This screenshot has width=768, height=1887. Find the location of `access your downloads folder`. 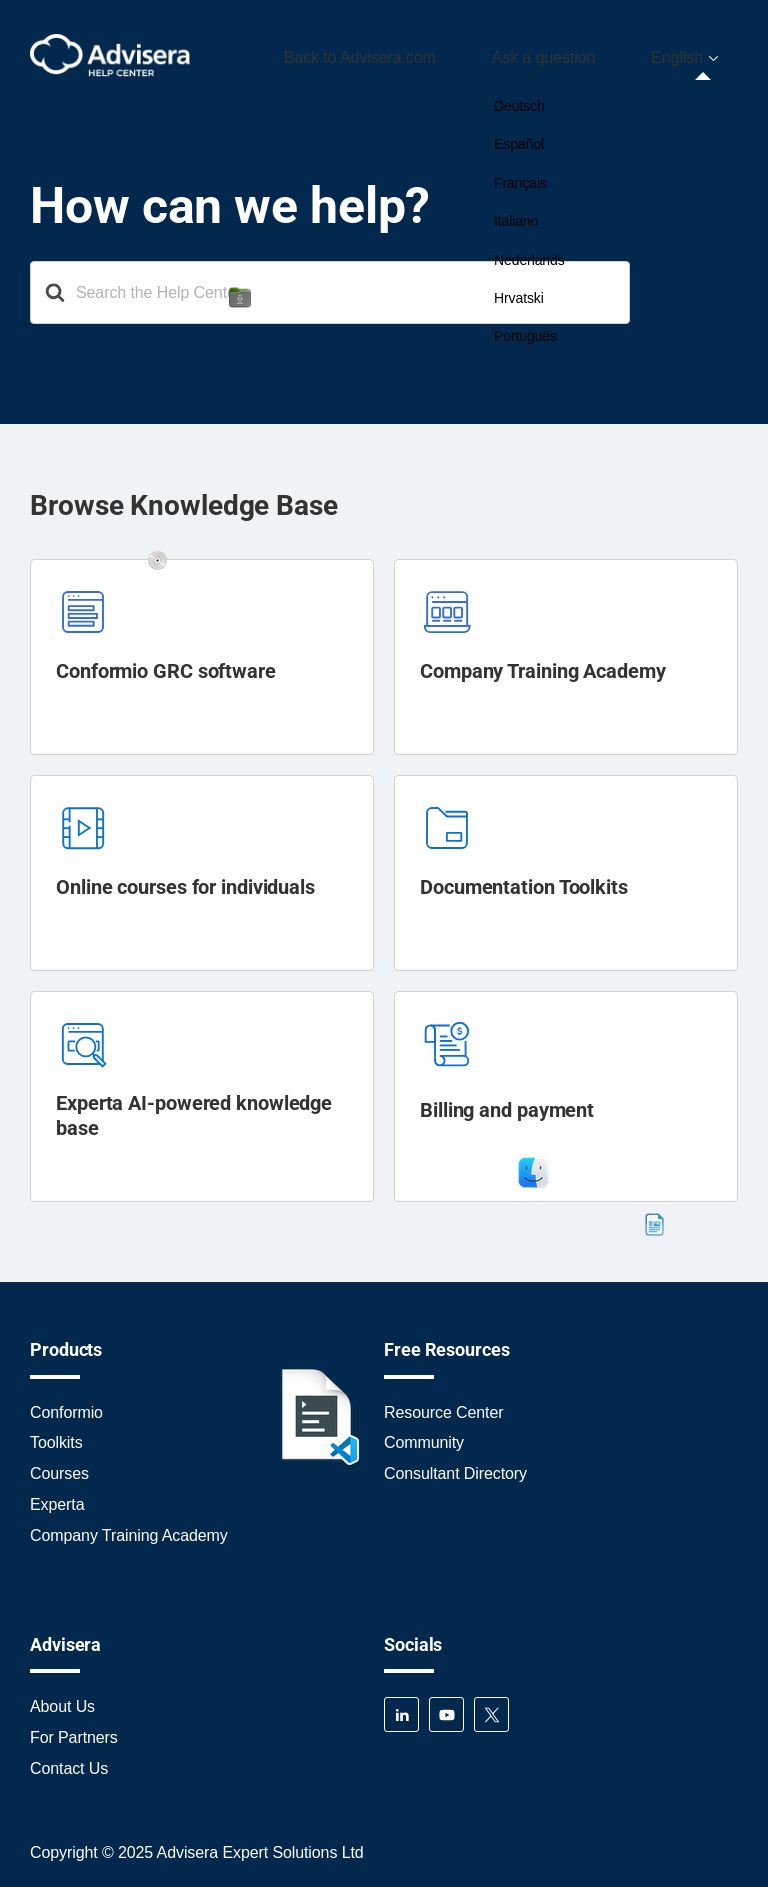

access your downloads folder is located at coordinates (240, 297).